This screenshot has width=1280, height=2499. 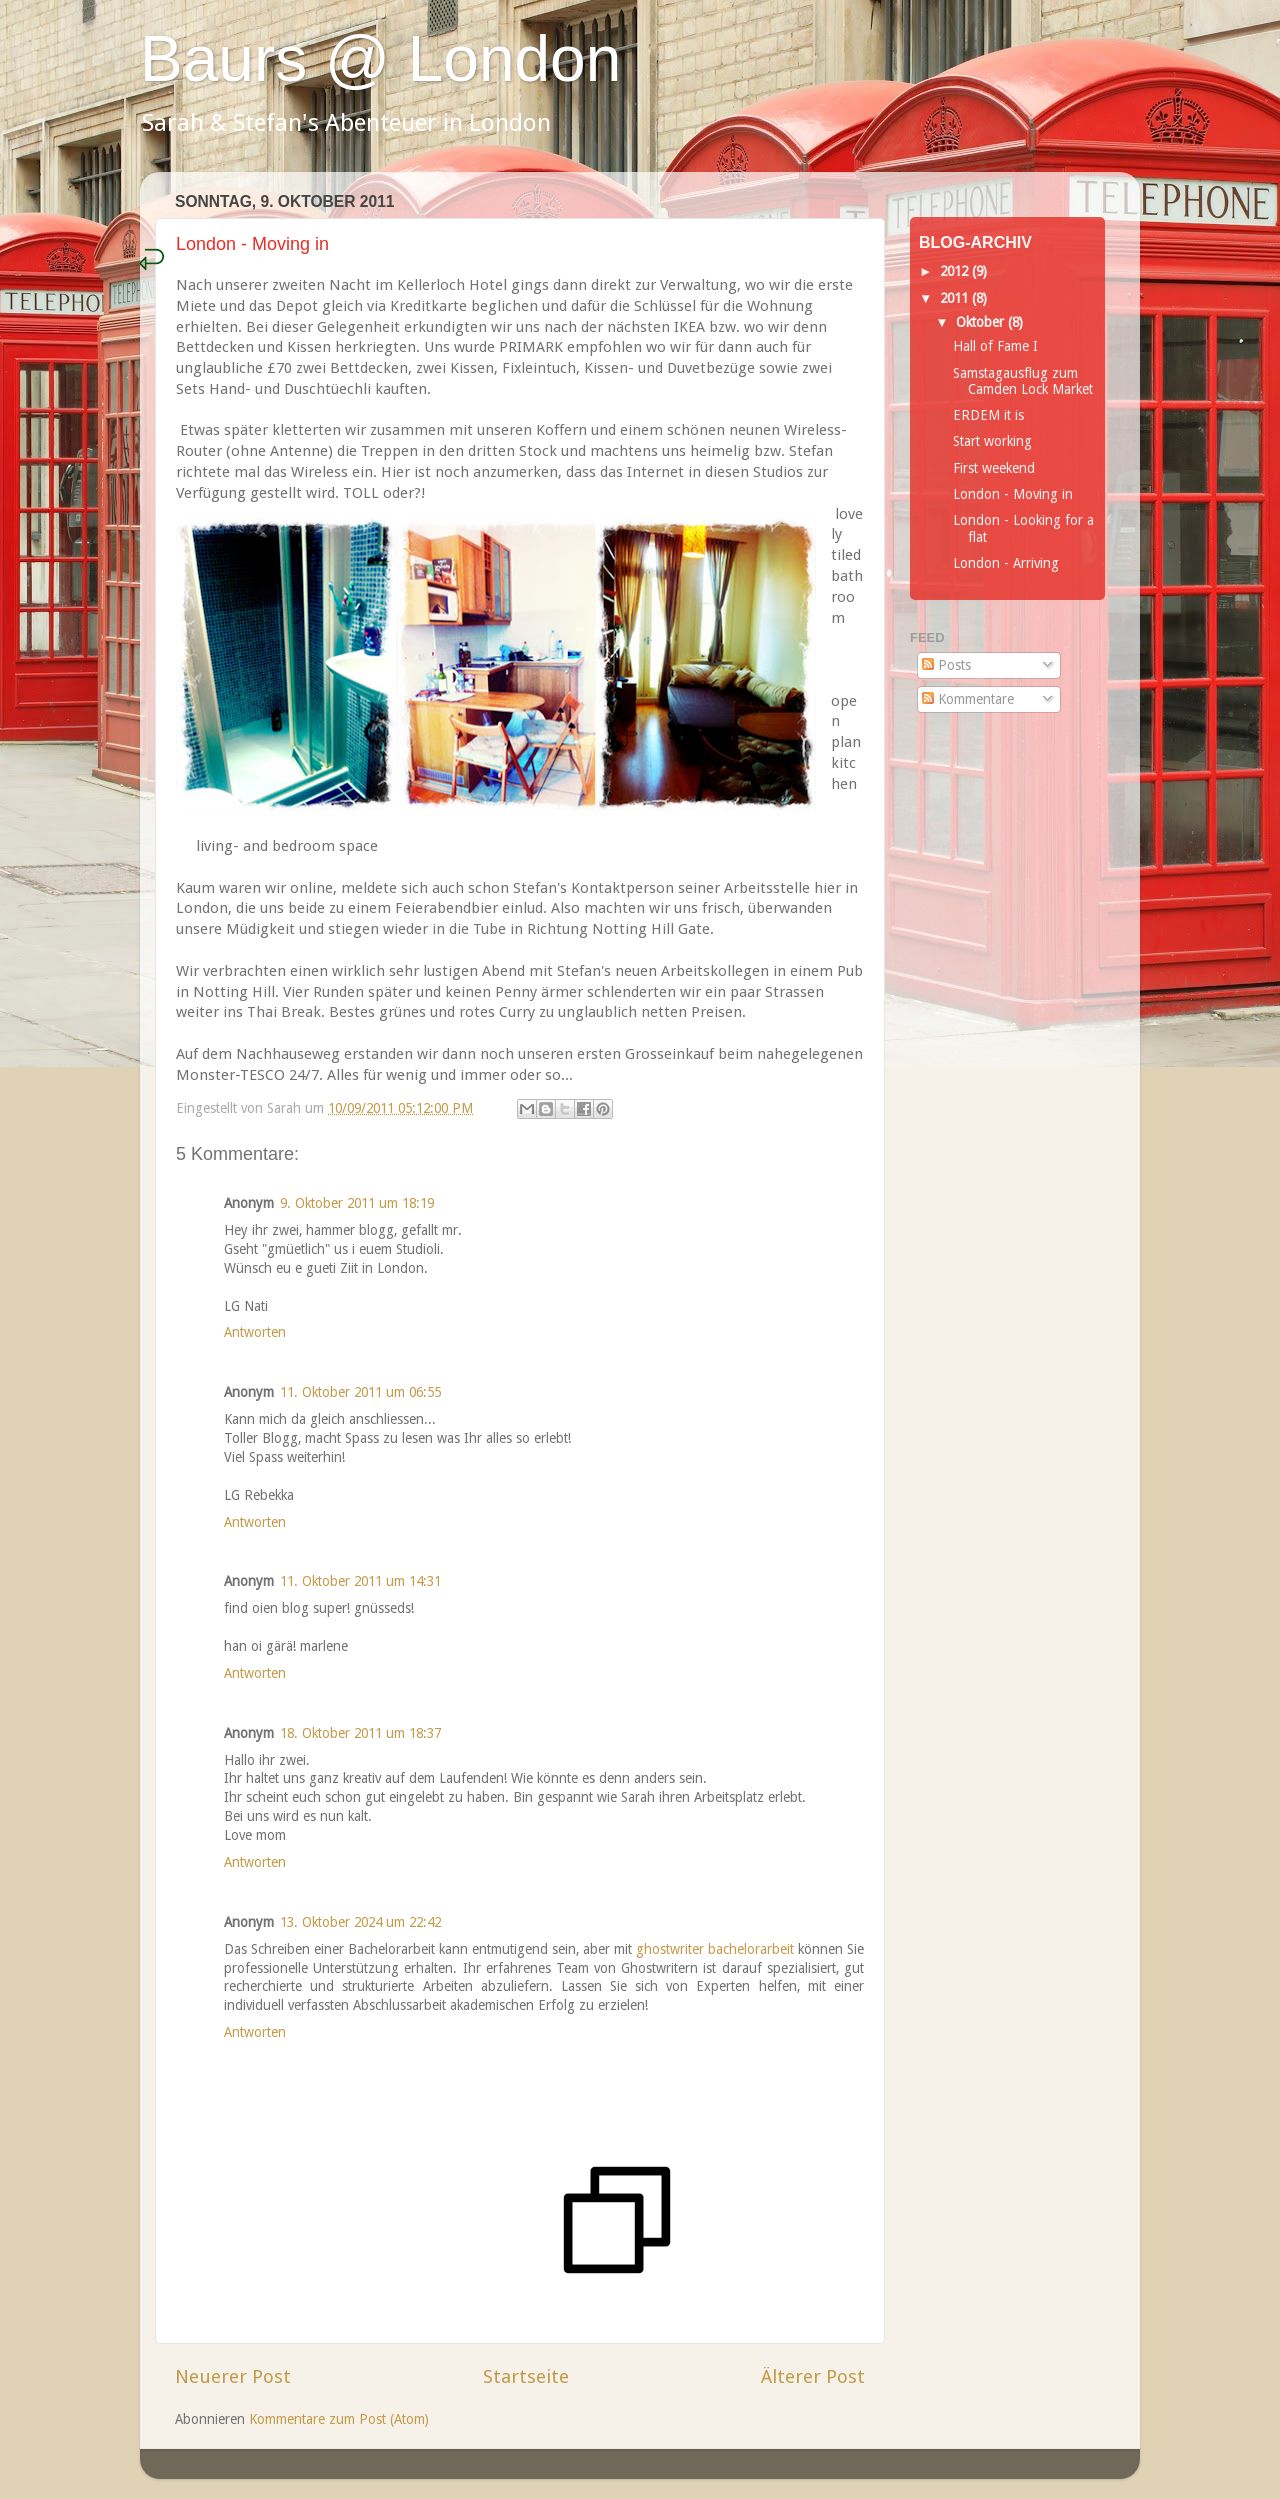 I want to click on copy to clipboard, so click(x=617, y=2220).